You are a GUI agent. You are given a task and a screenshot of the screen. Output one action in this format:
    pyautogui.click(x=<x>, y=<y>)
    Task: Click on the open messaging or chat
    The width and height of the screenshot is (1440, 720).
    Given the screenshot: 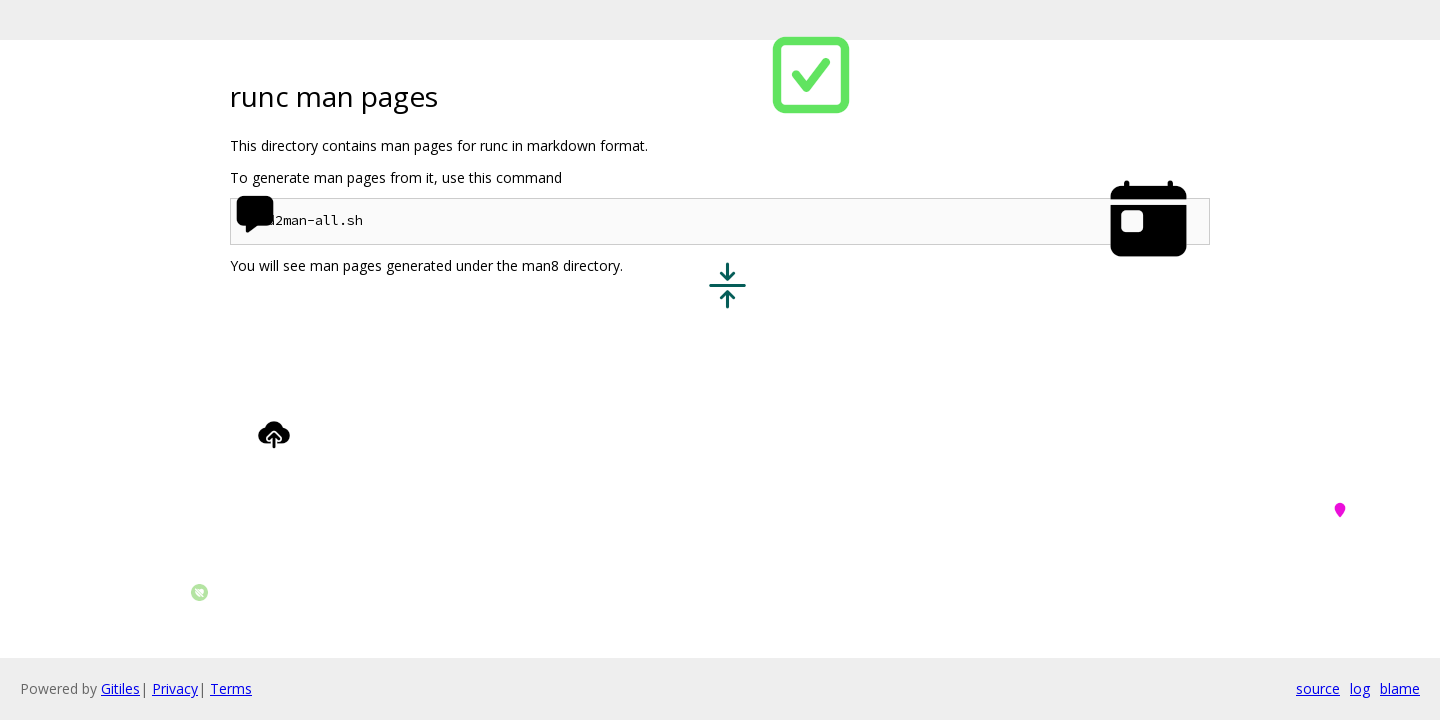 What is the action you would take?
    pyautogui.click(x=255, y=212)
    